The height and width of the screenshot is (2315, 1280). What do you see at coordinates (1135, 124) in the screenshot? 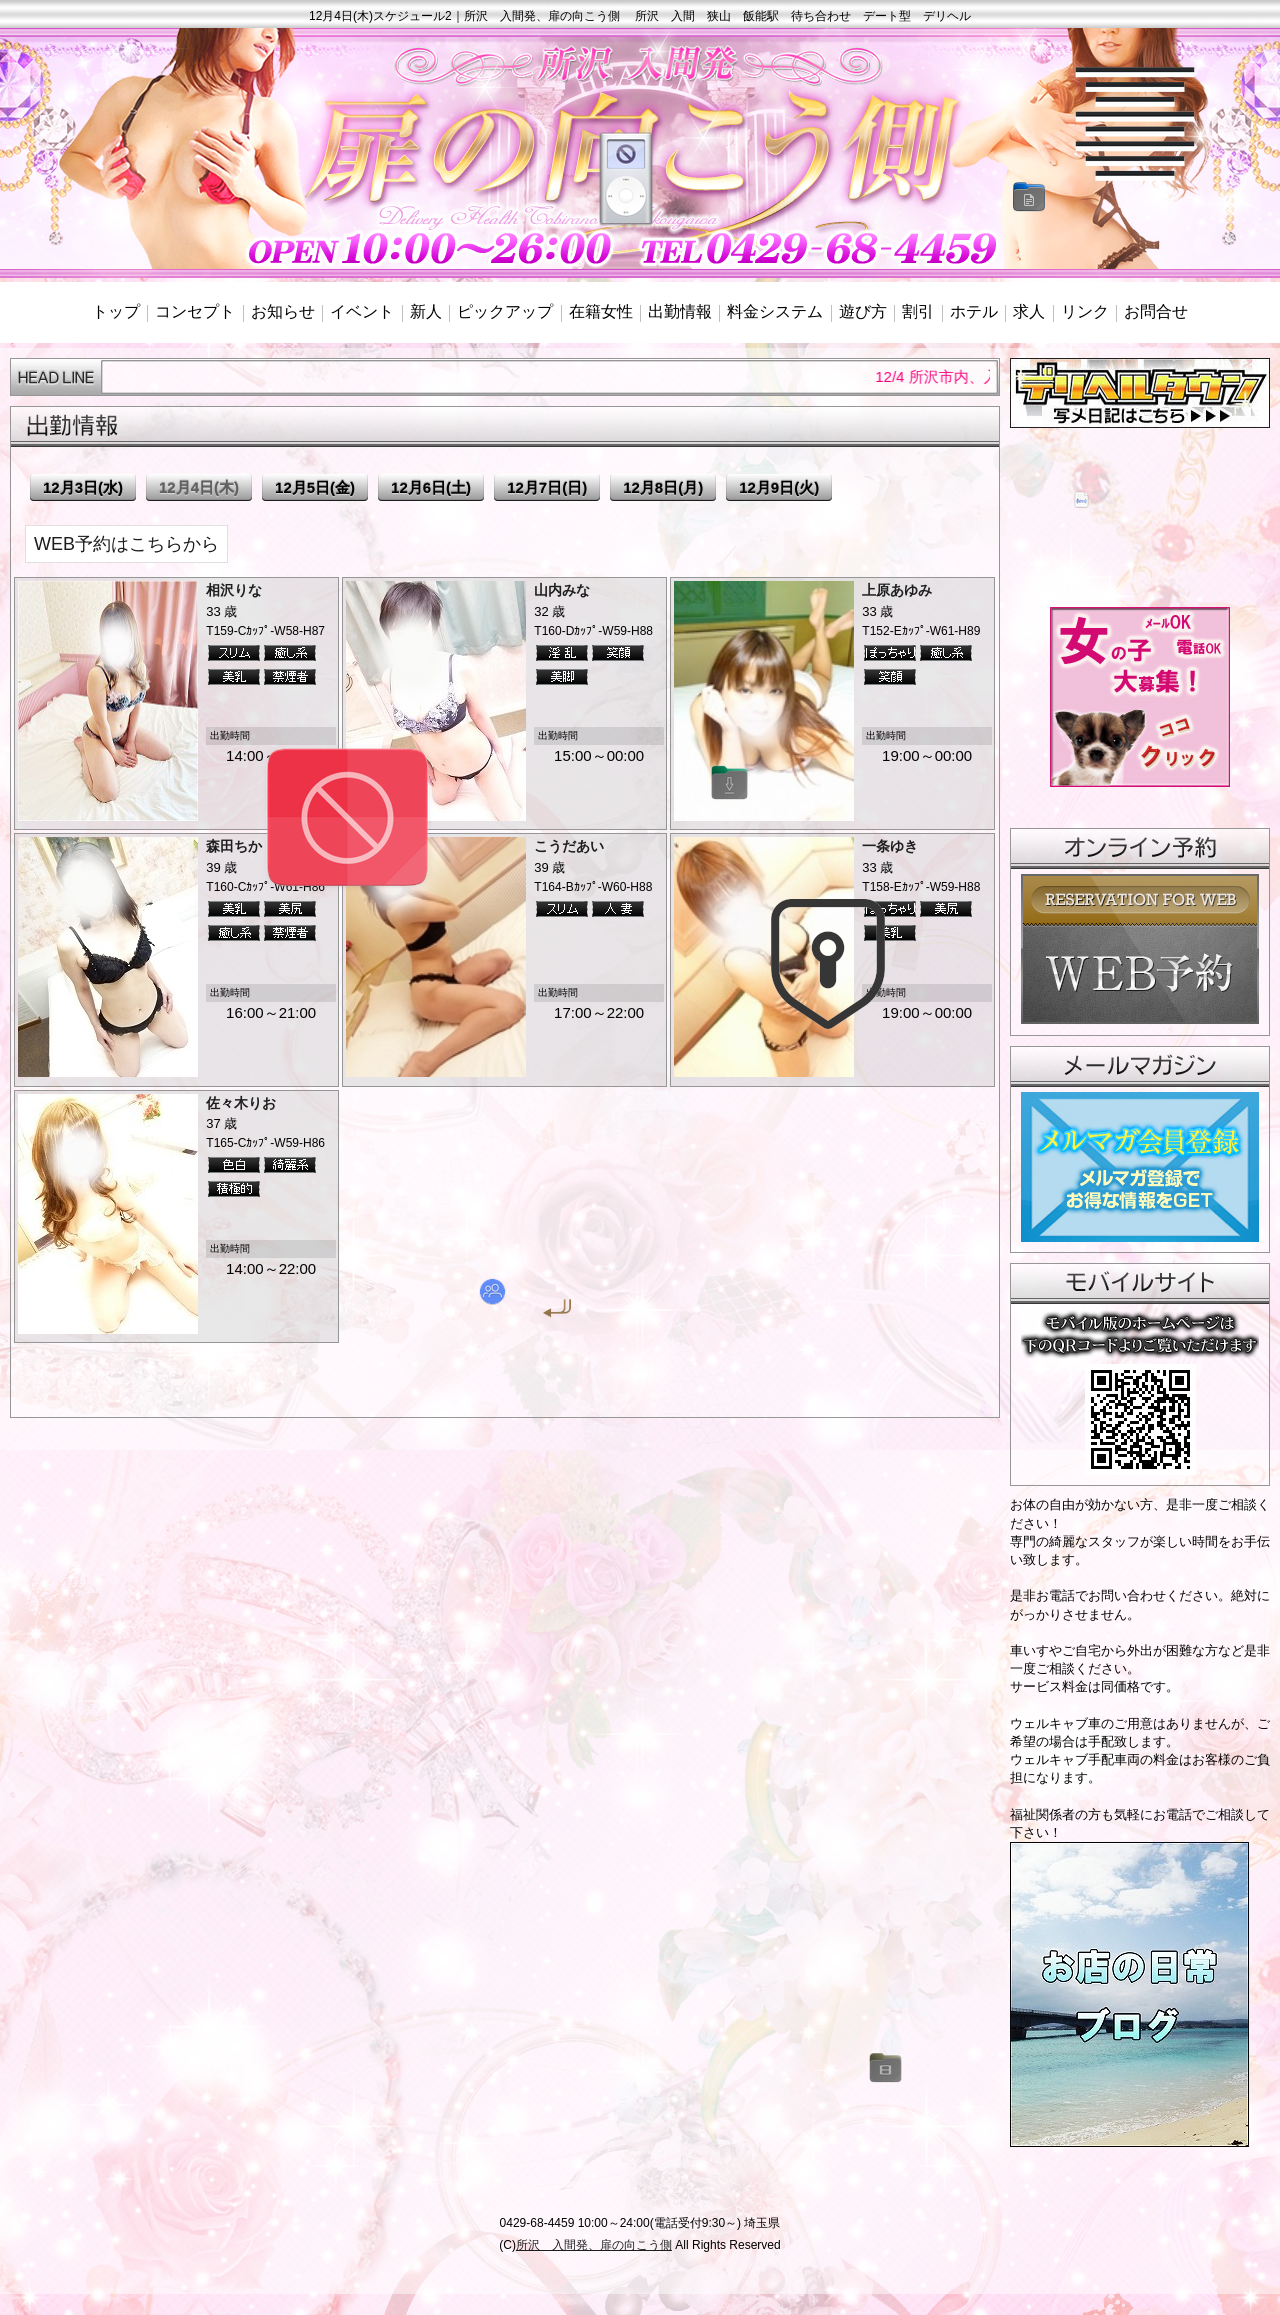
I see `center align text` at bounding box center [1135, 124].